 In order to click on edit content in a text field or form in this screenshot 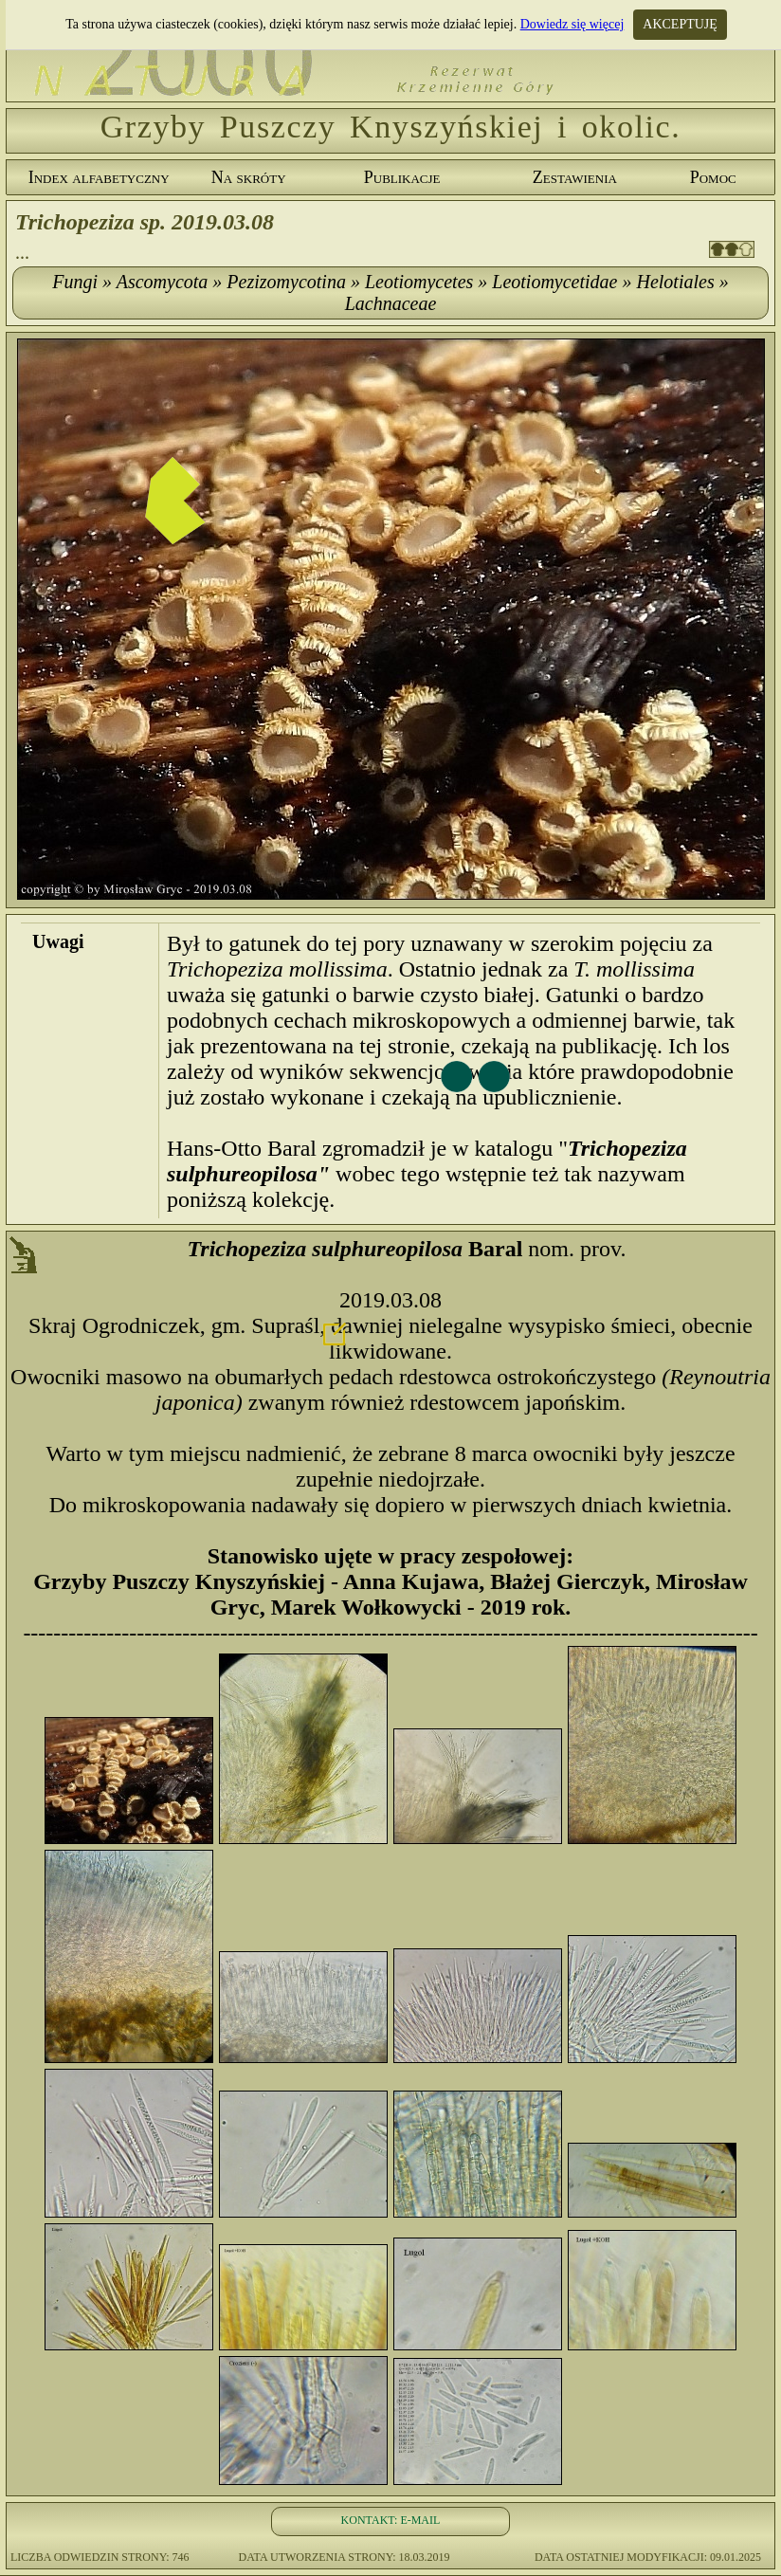, I will do `click(334, 1334)`.